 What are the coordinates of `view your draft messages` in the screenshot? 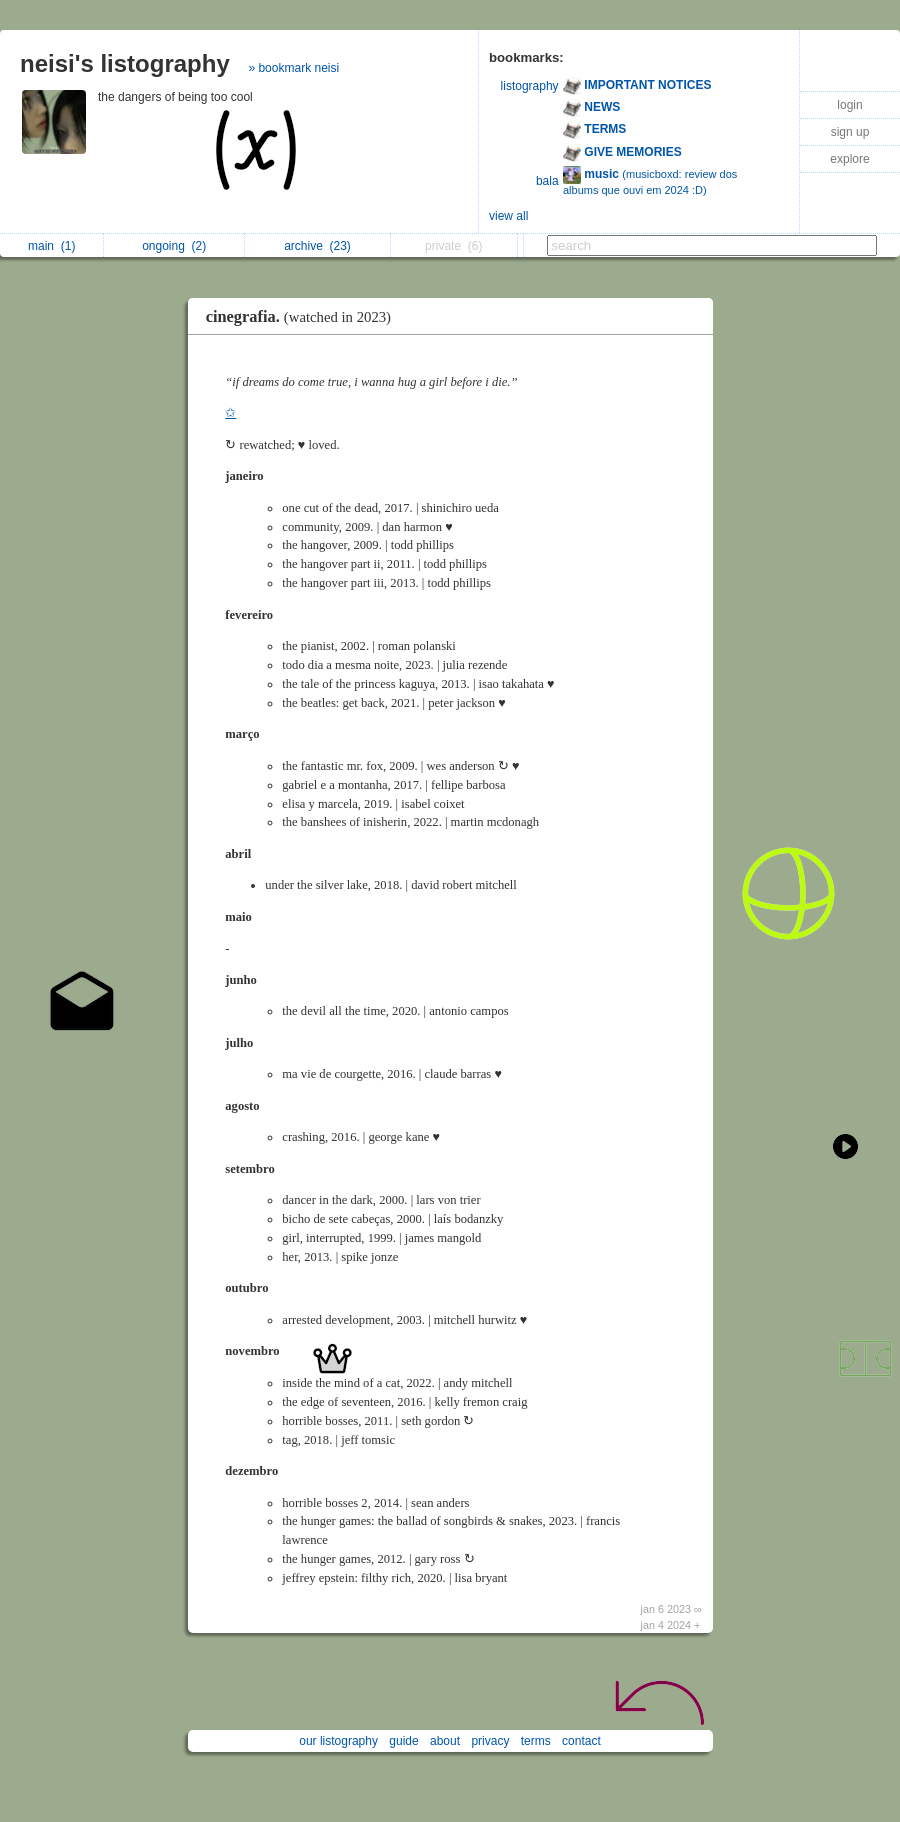 It's located at (82, 1005).